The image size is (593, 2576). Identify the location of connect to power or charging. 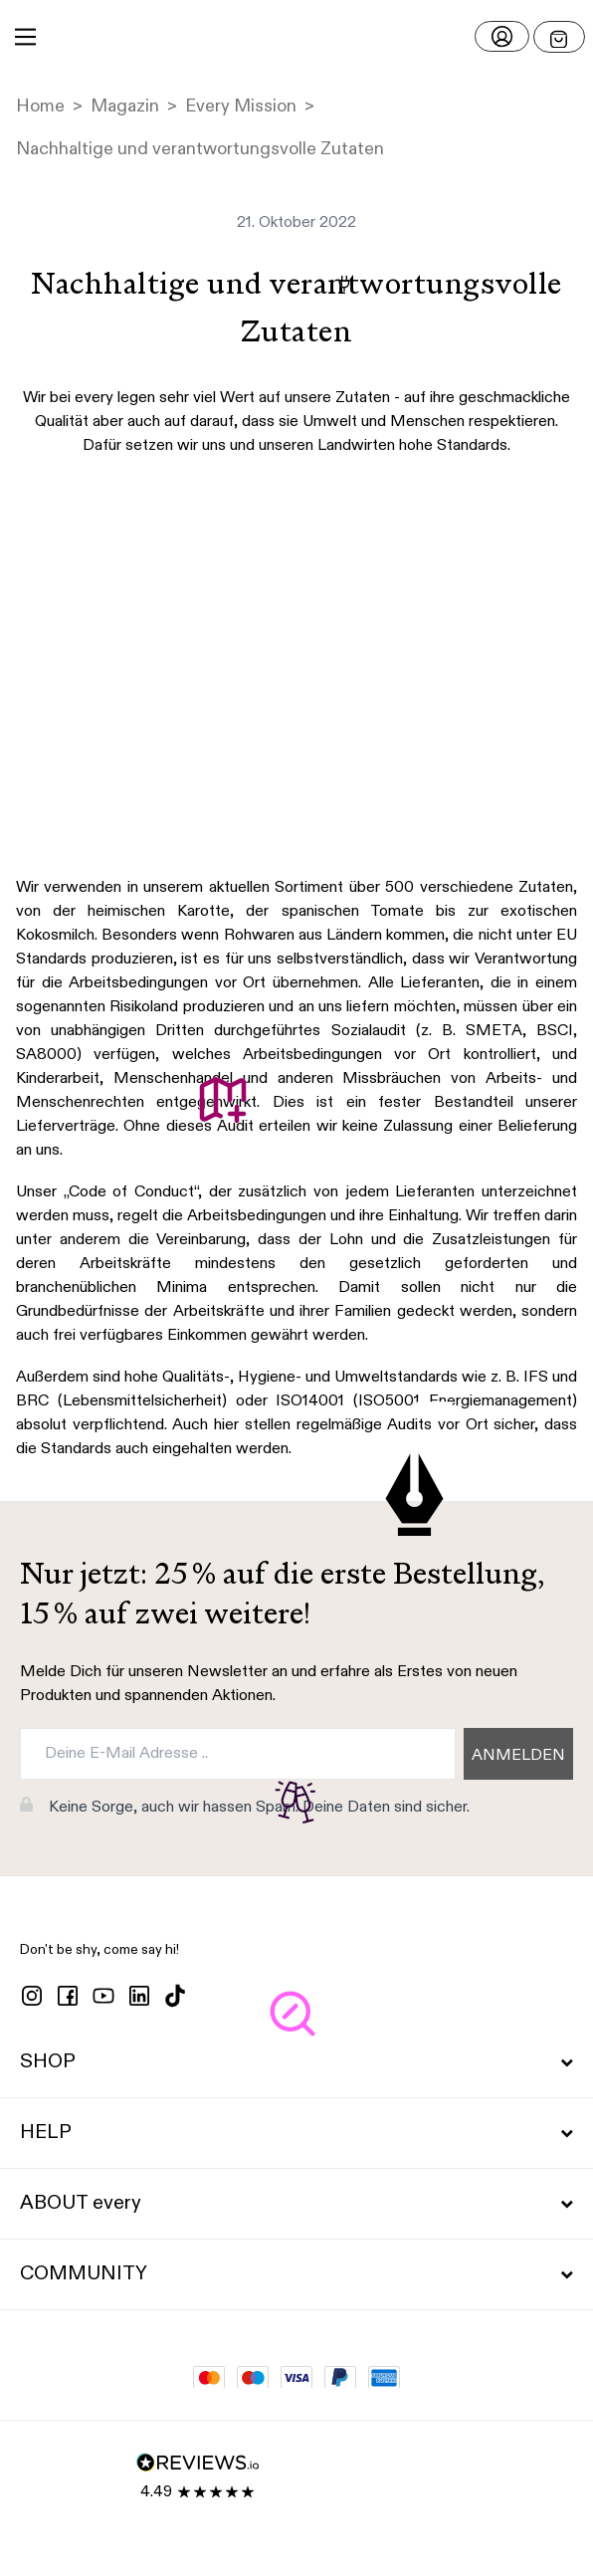
(344, 284).